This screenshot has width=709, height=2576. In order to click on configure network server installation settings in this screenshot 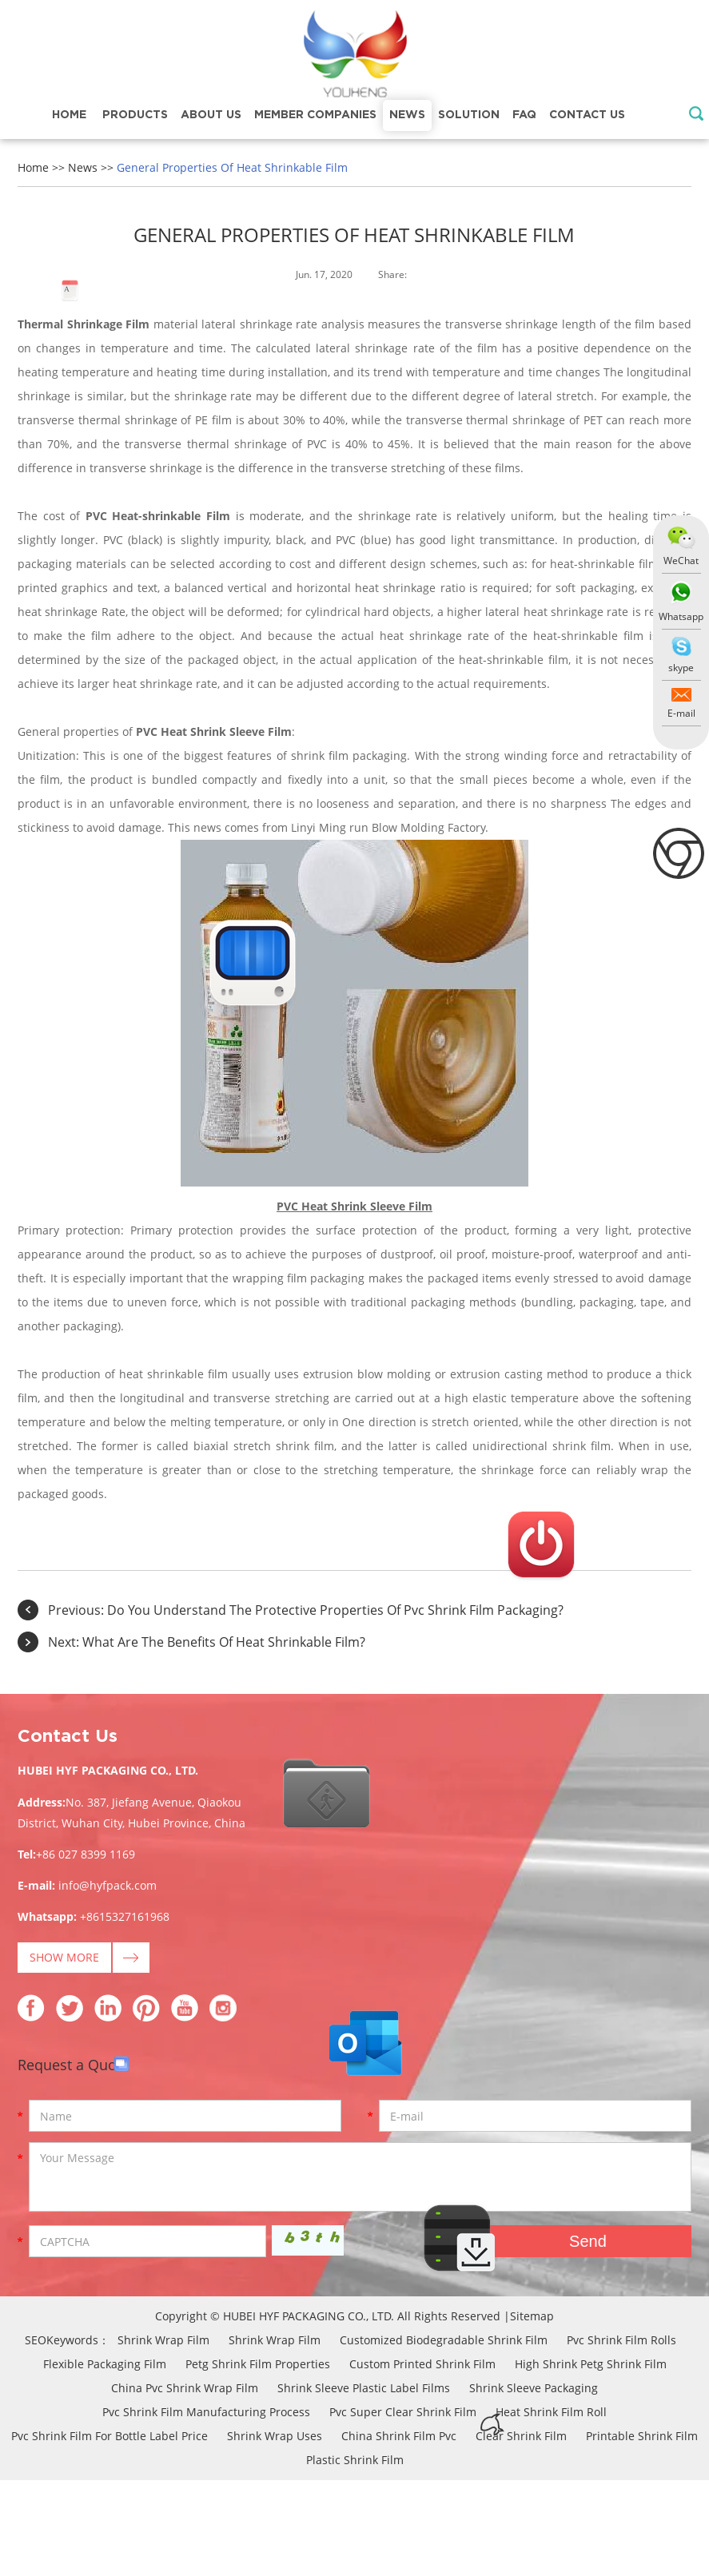, I will do `click(457, 2239)`.